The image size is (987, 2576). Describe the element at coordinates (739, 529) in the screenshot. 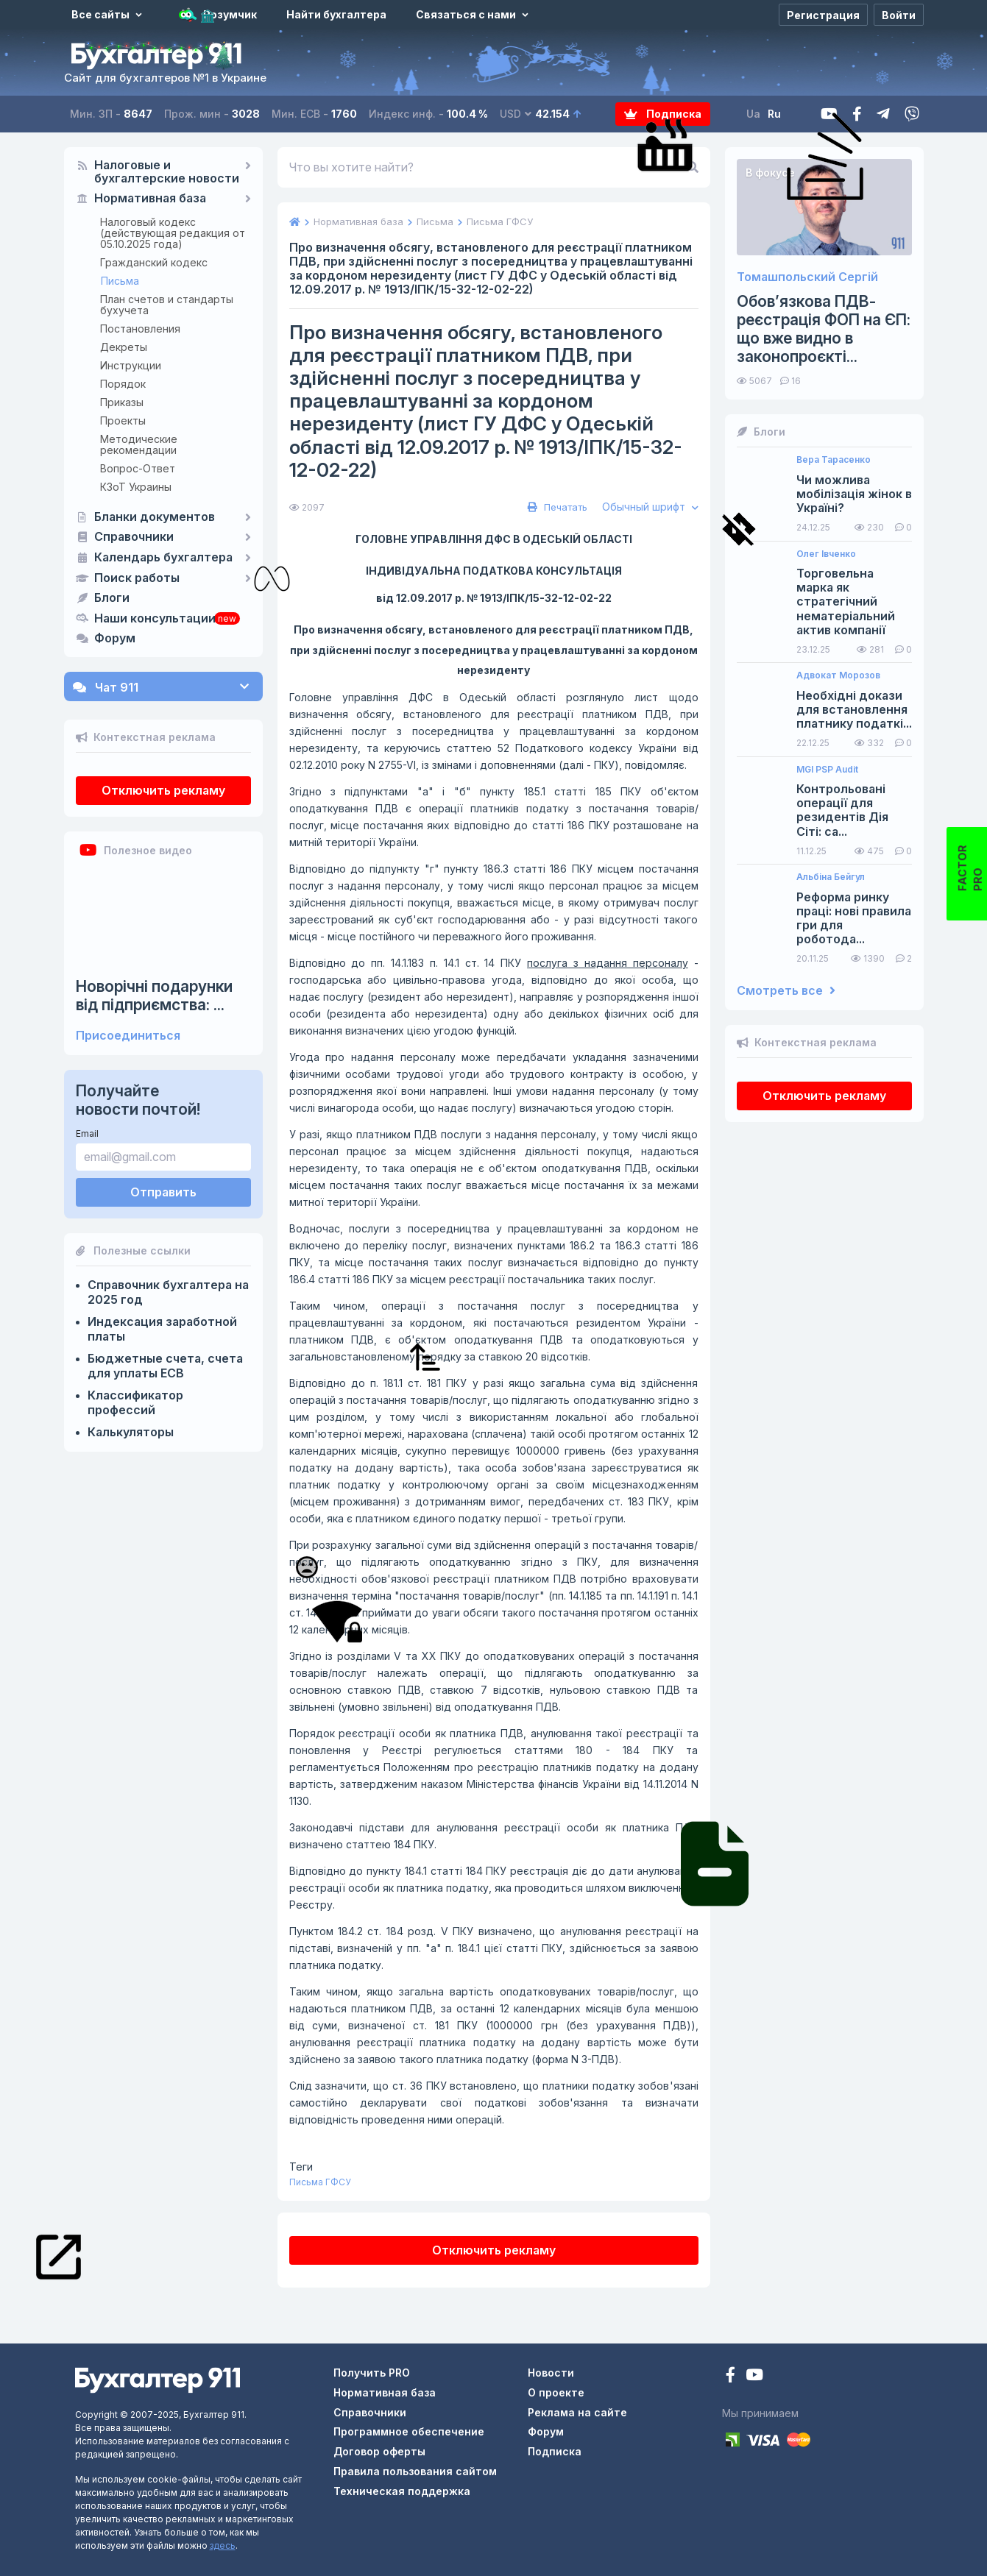

I see `directions are unavailable or disabled` at that location.